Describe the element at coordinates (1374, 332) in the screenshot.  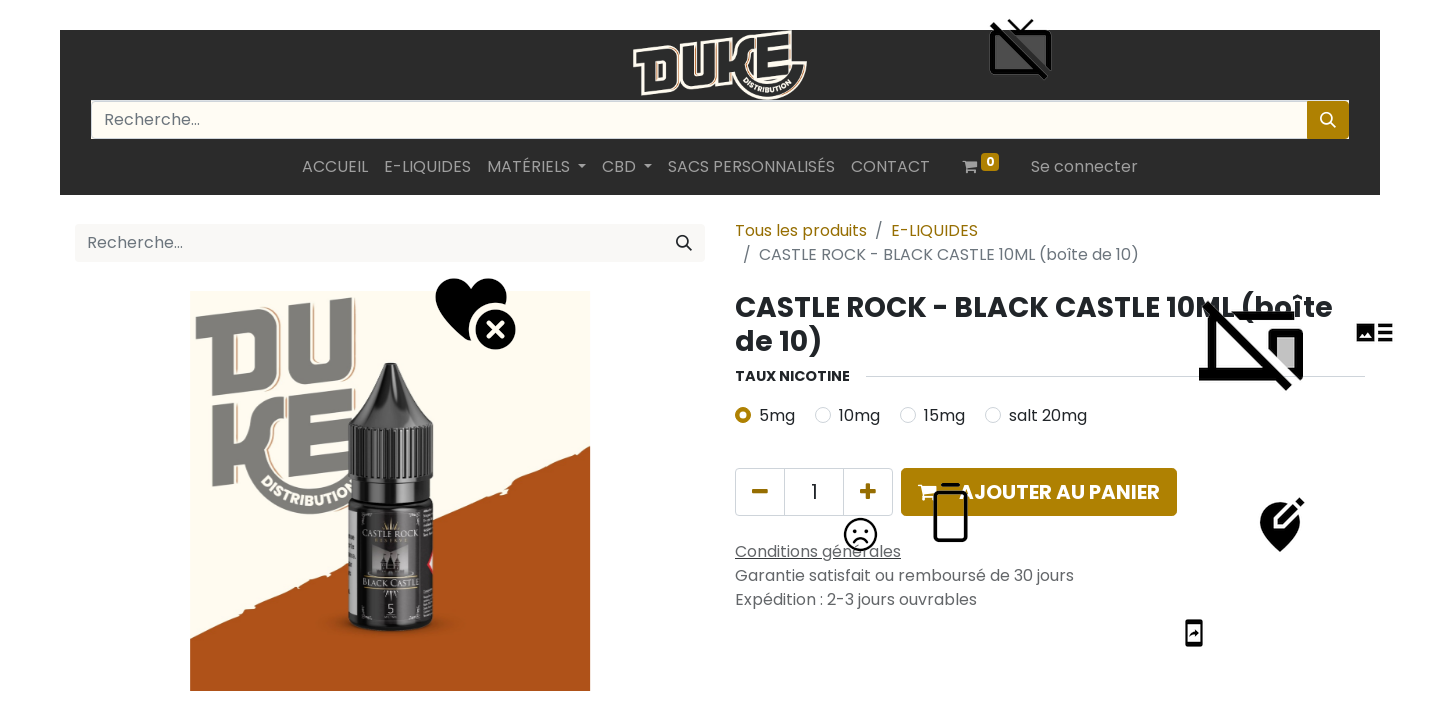
I see `view article or media with thumbnail preview` at that location.